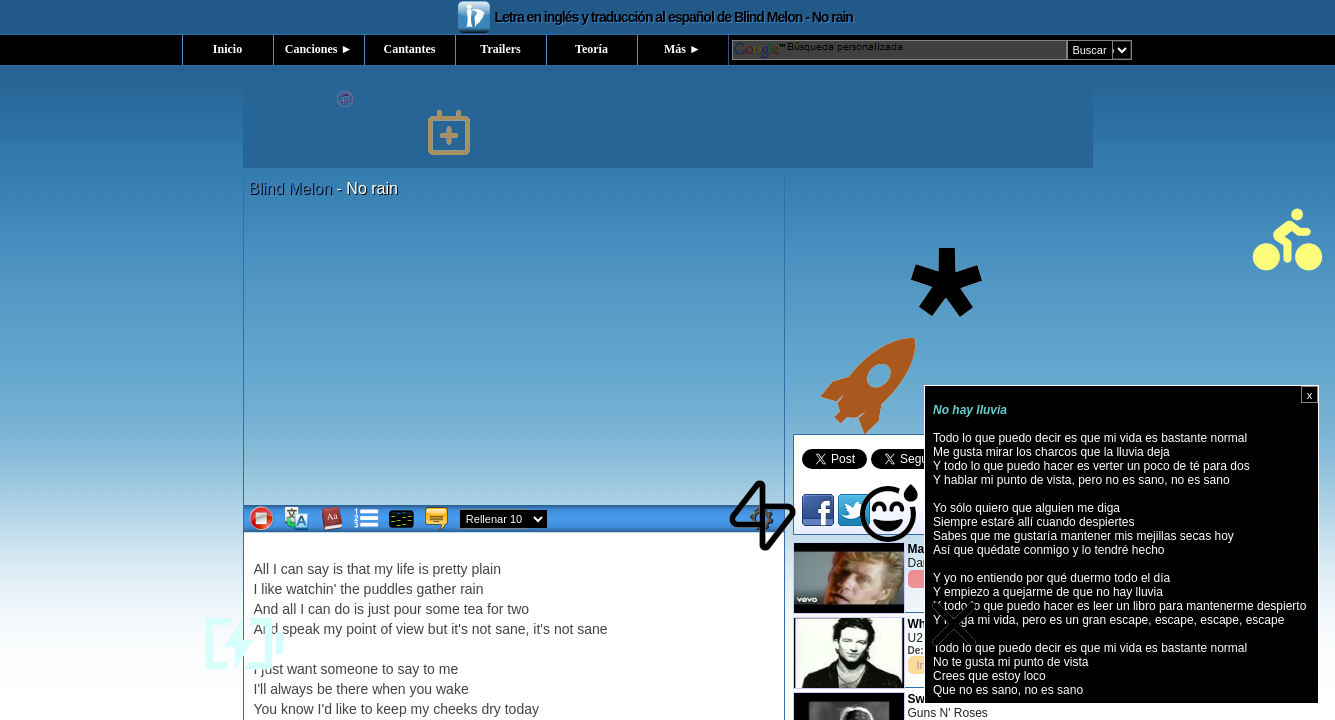 The height and width of the screenshot is (720, 1335). Describe the element at coordinates (946, 282) in the screenshot. I see `diaspora social network logo` at that location.